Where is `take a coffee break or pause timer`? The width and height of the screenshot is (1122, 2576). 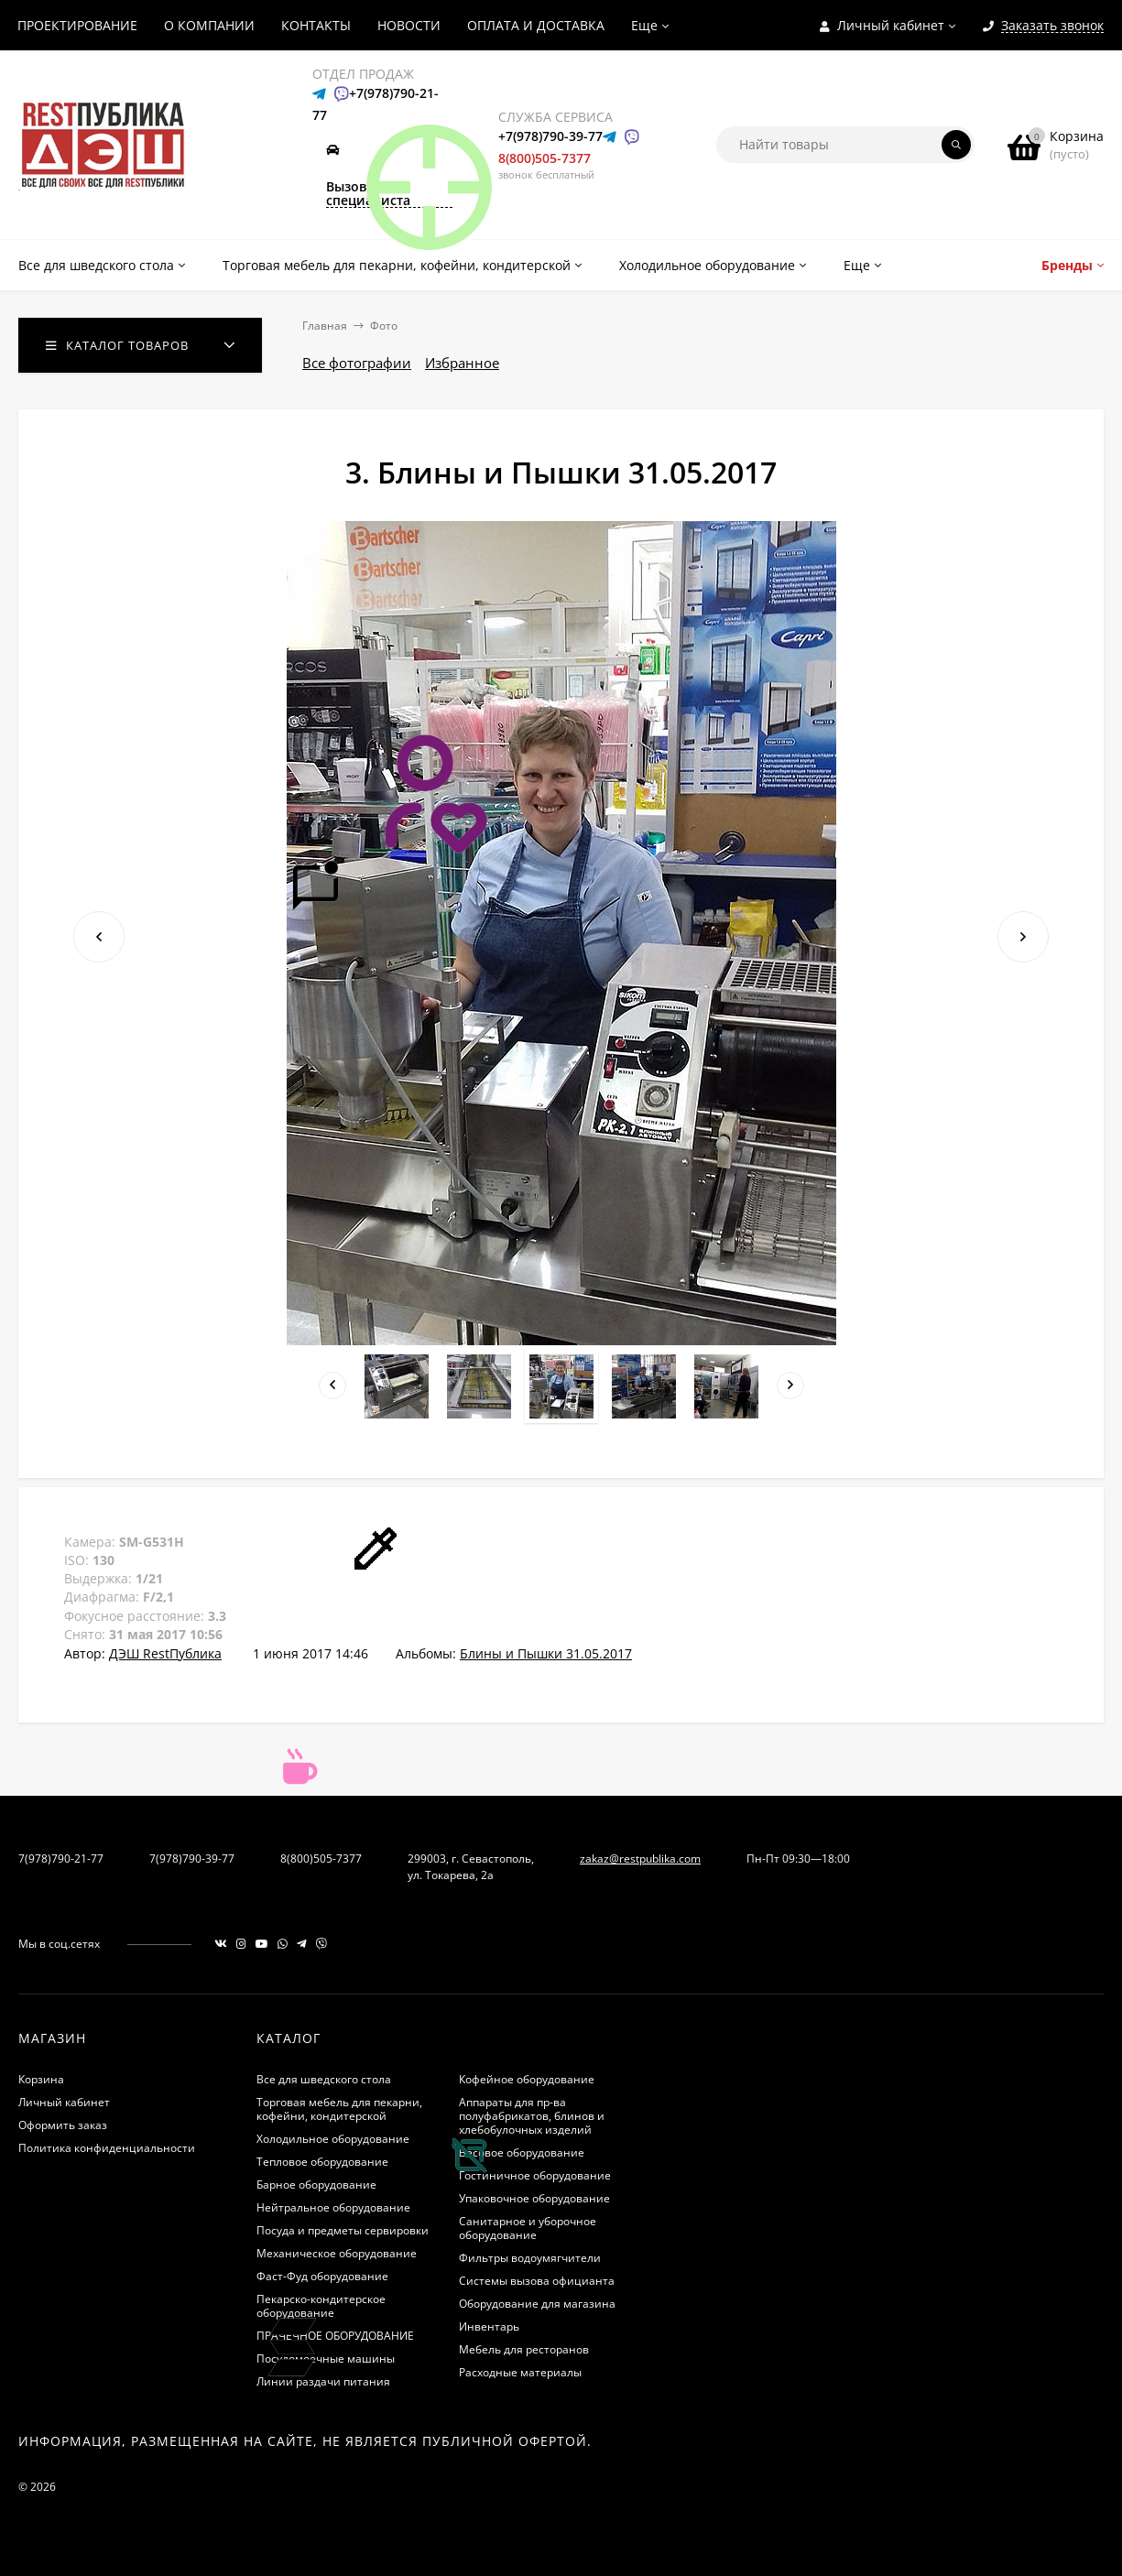
take a coffee break or pause timer is located at coordinates (298, 1766).